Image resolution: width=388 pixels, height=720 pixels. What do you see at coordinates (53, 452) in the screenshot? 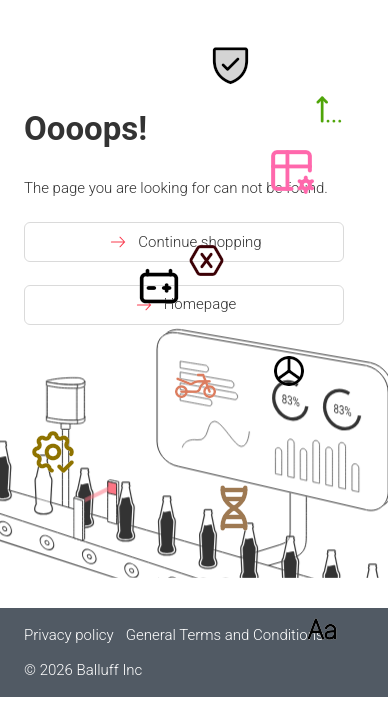
I see `settings saved successfully` at bounding box center [53, 452].